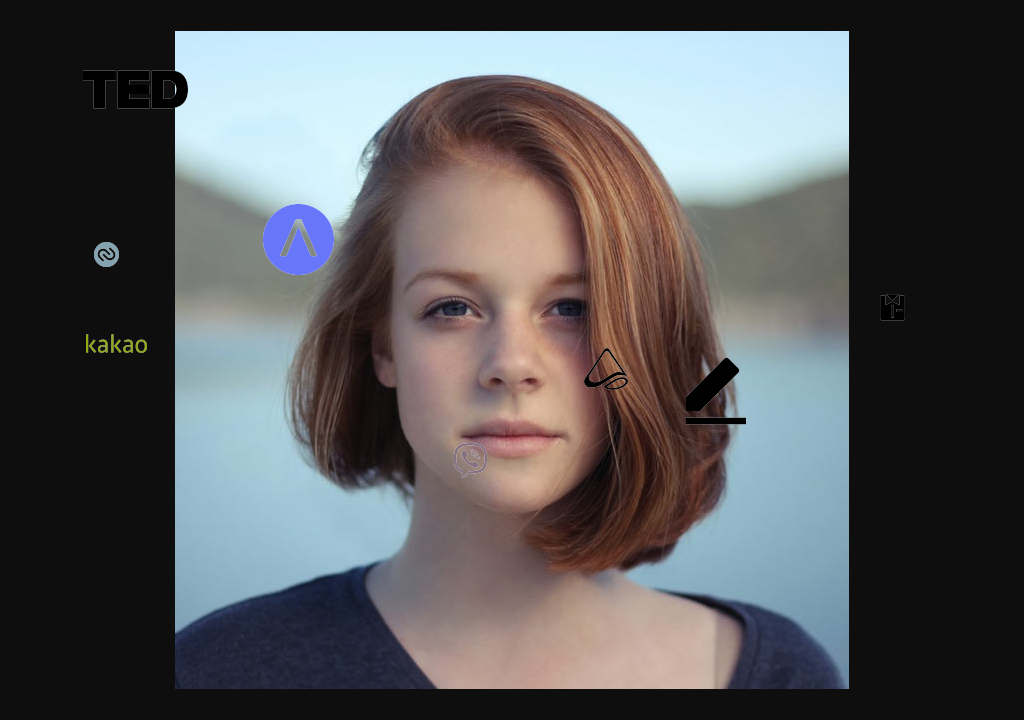 The width and height of the screenshot is (1024, 720). I want to click on open the lydia mobile payment app, so click(298, 239).